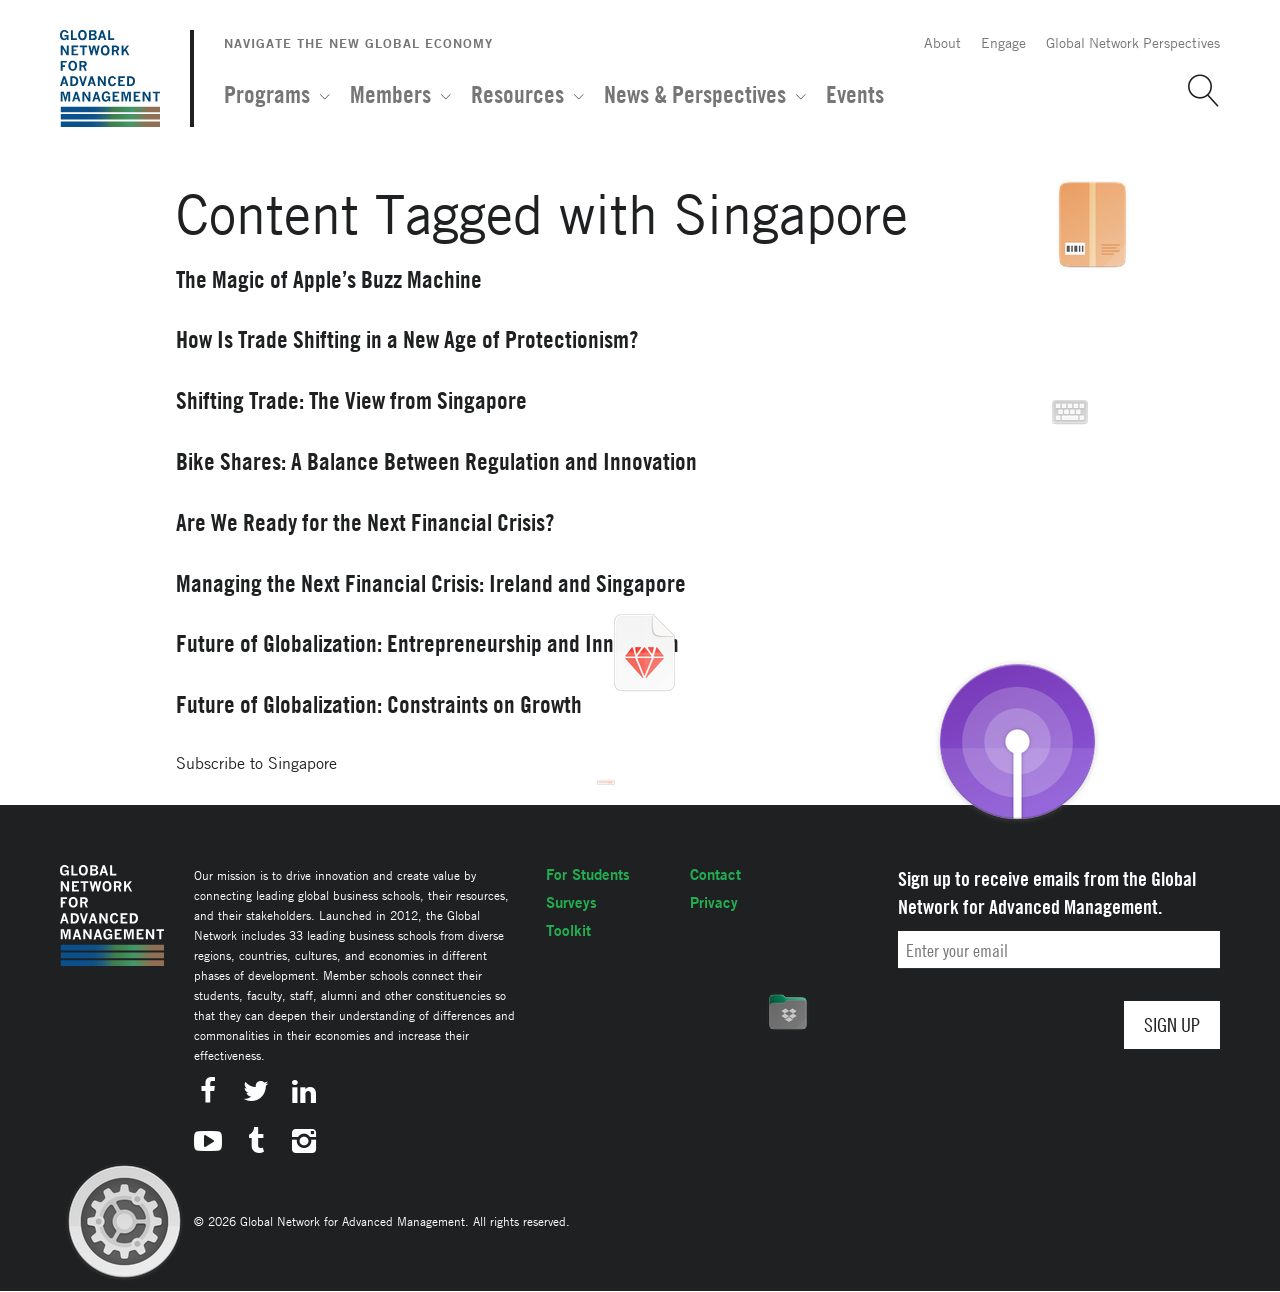 The image size is (1280, 1292). I want to click on apple magic keyboard with touch id in orange/pink, so click(606, 782).